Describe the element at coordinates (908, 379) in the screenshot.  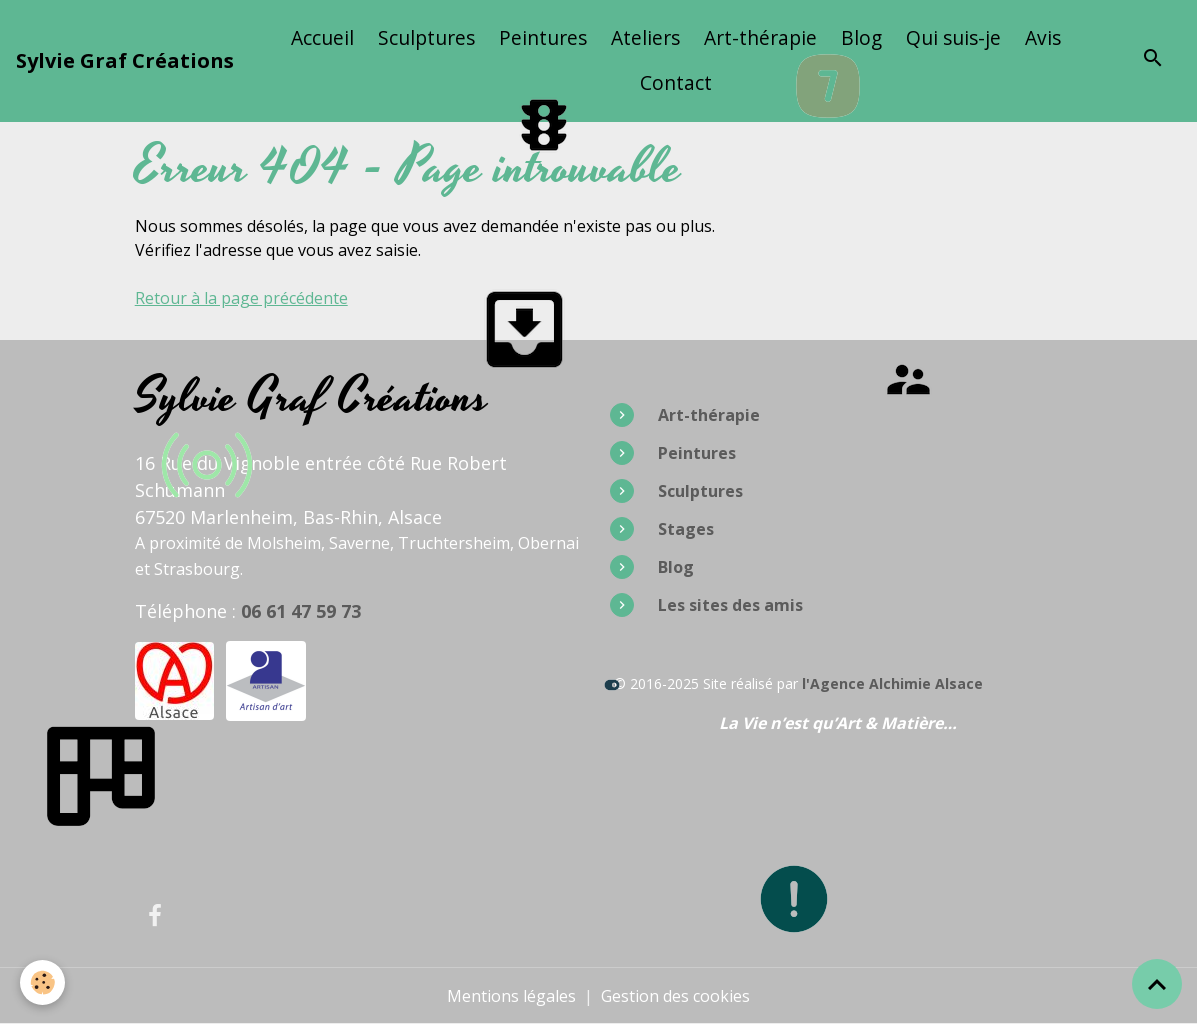
I see `manage team members or user accounts` at that location.